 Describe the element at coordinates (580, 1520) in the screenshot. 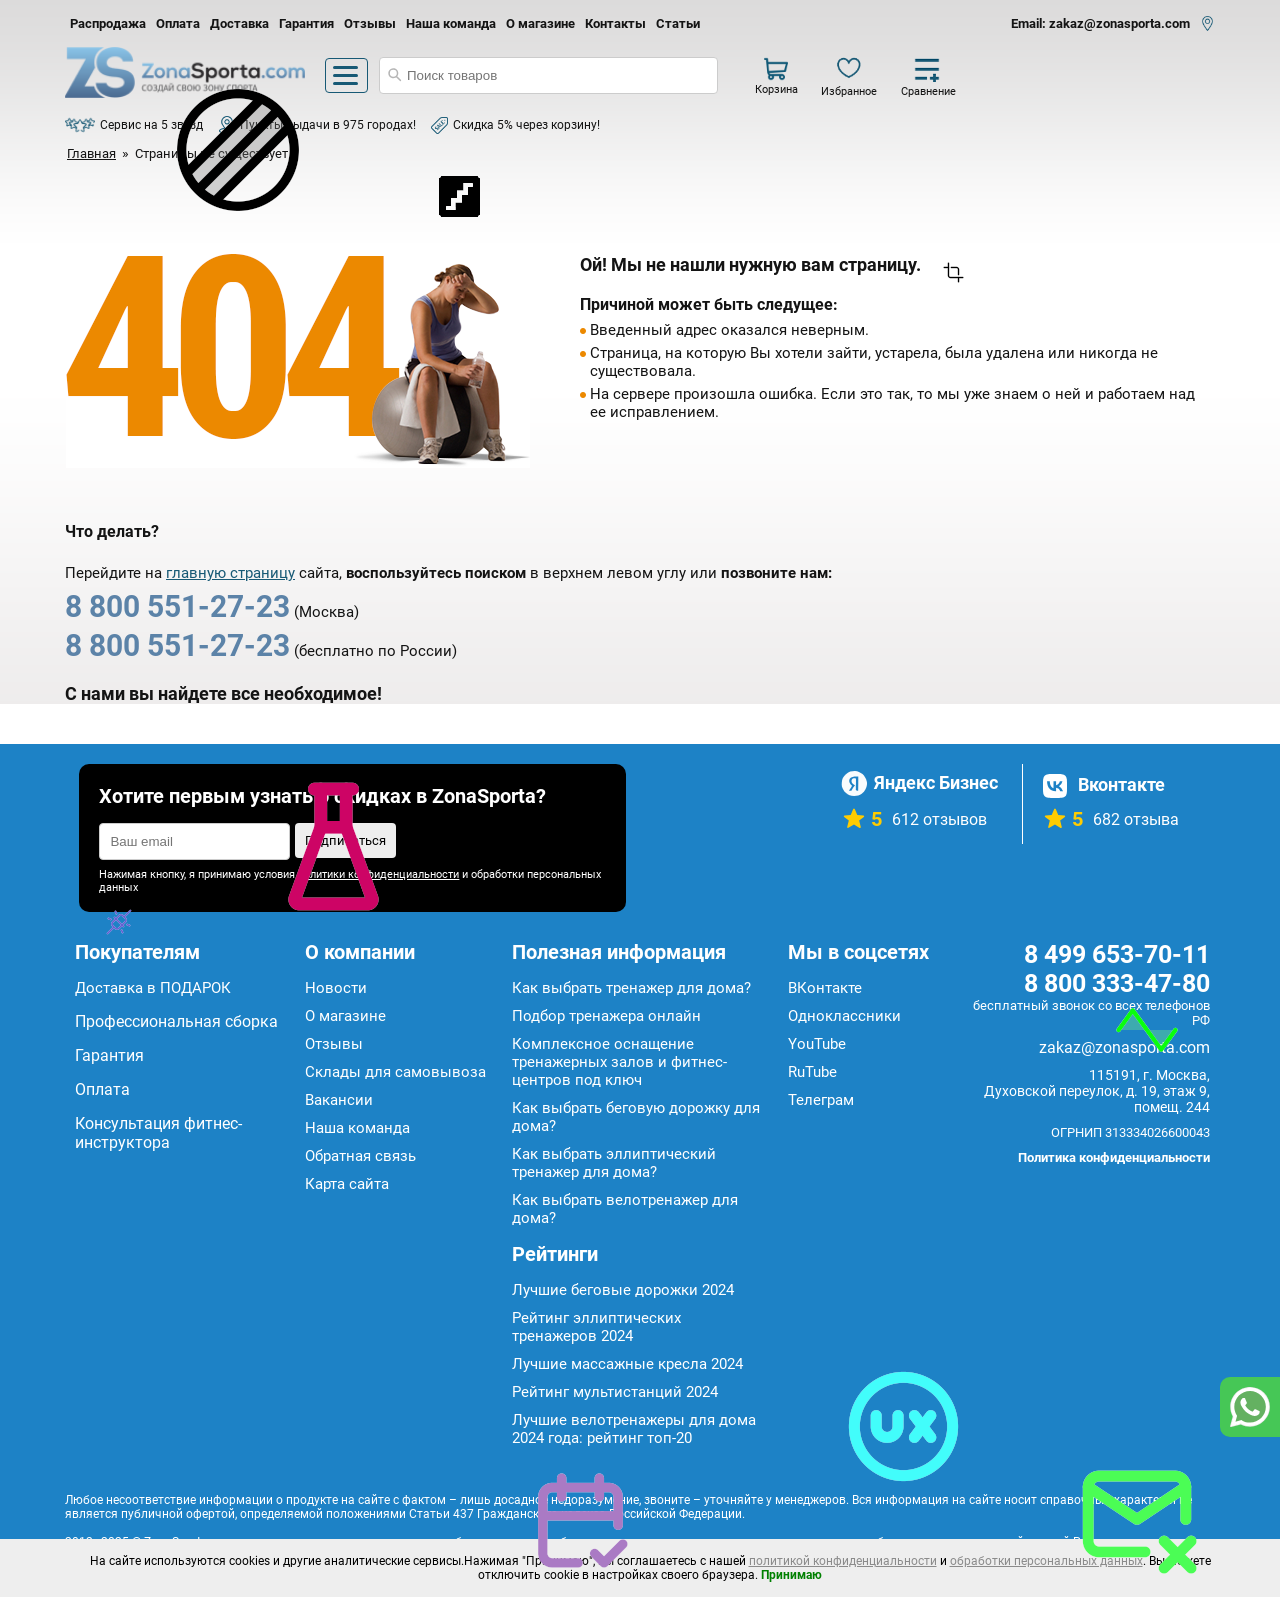

I see `confirm or complete a scheduled event` at that location.